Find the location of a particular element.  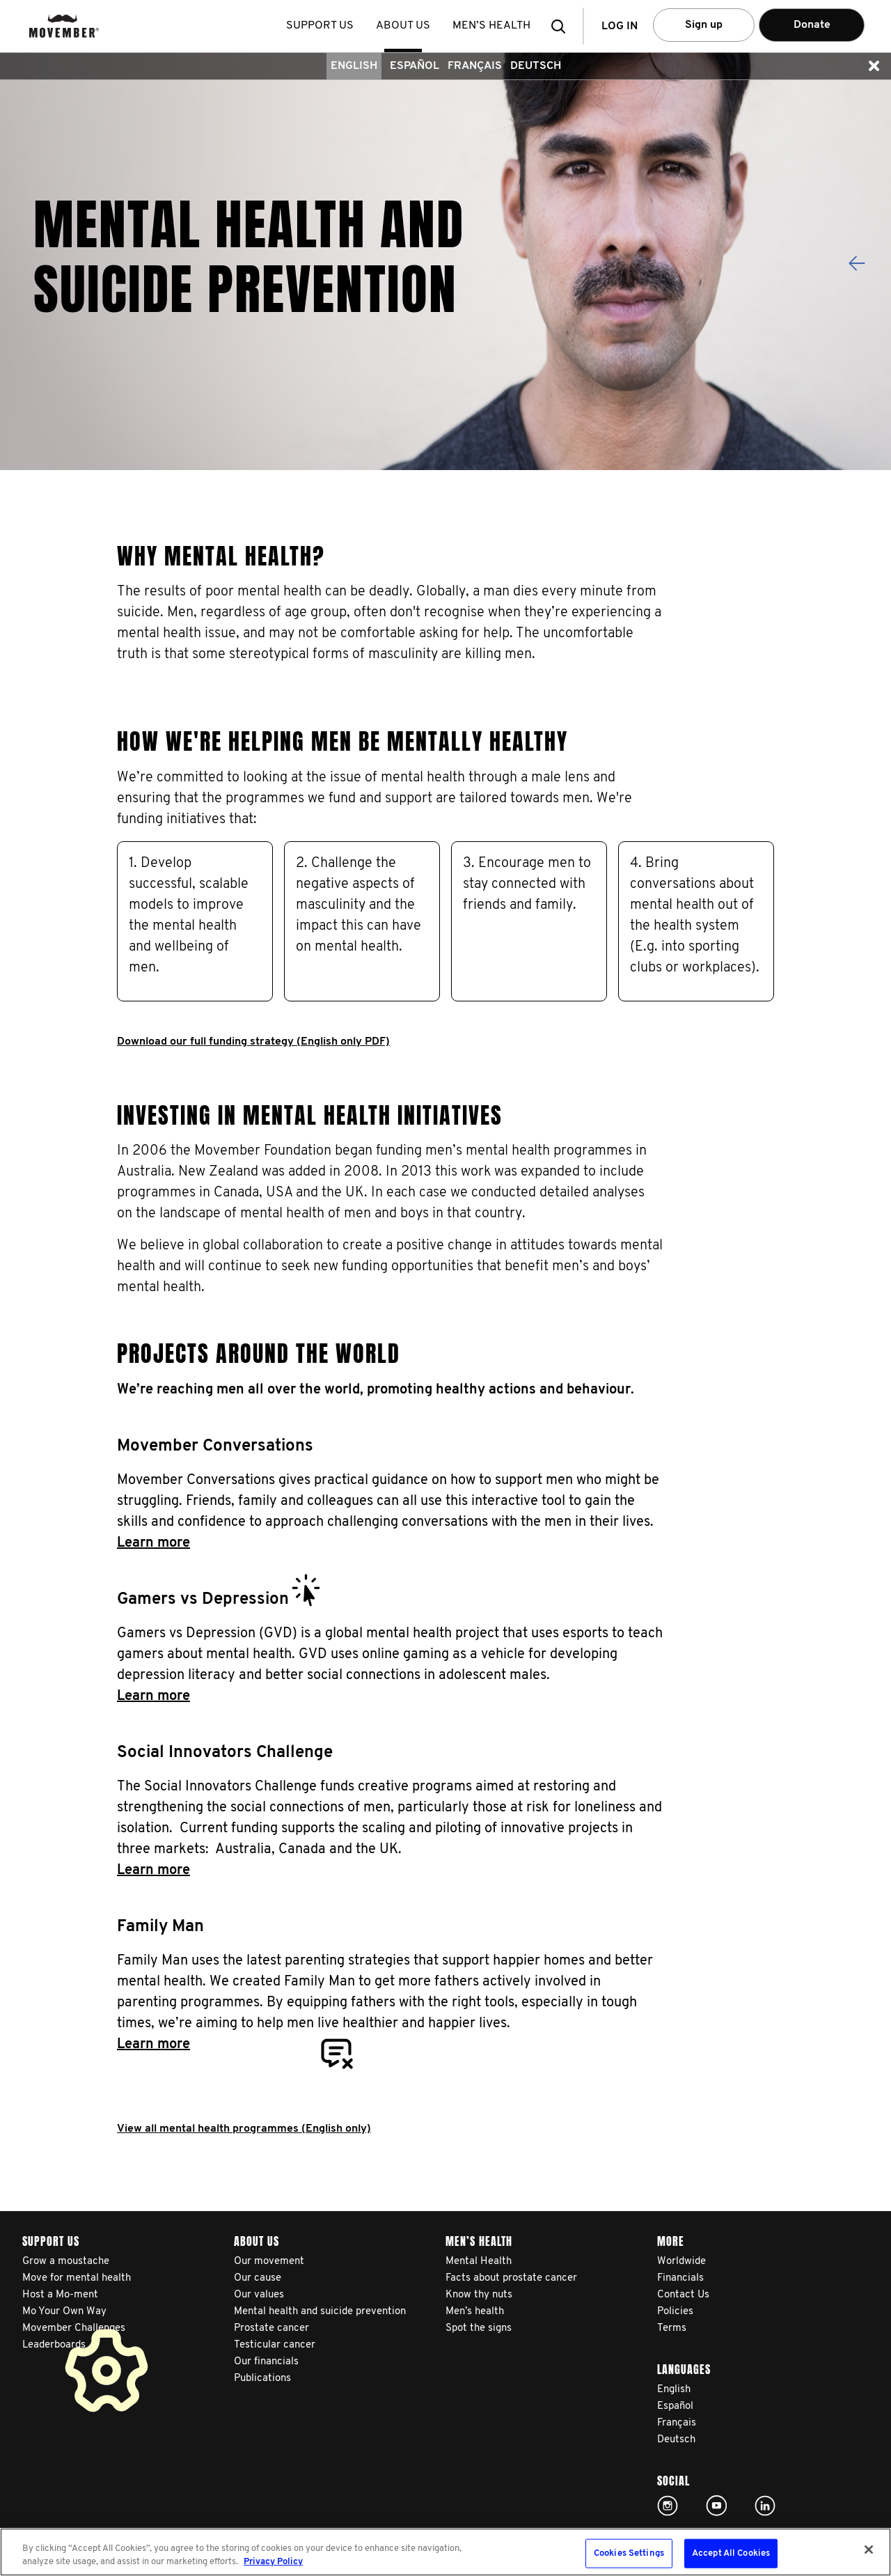

click or tap interaction indicator is located at coordinates (306, 1590).